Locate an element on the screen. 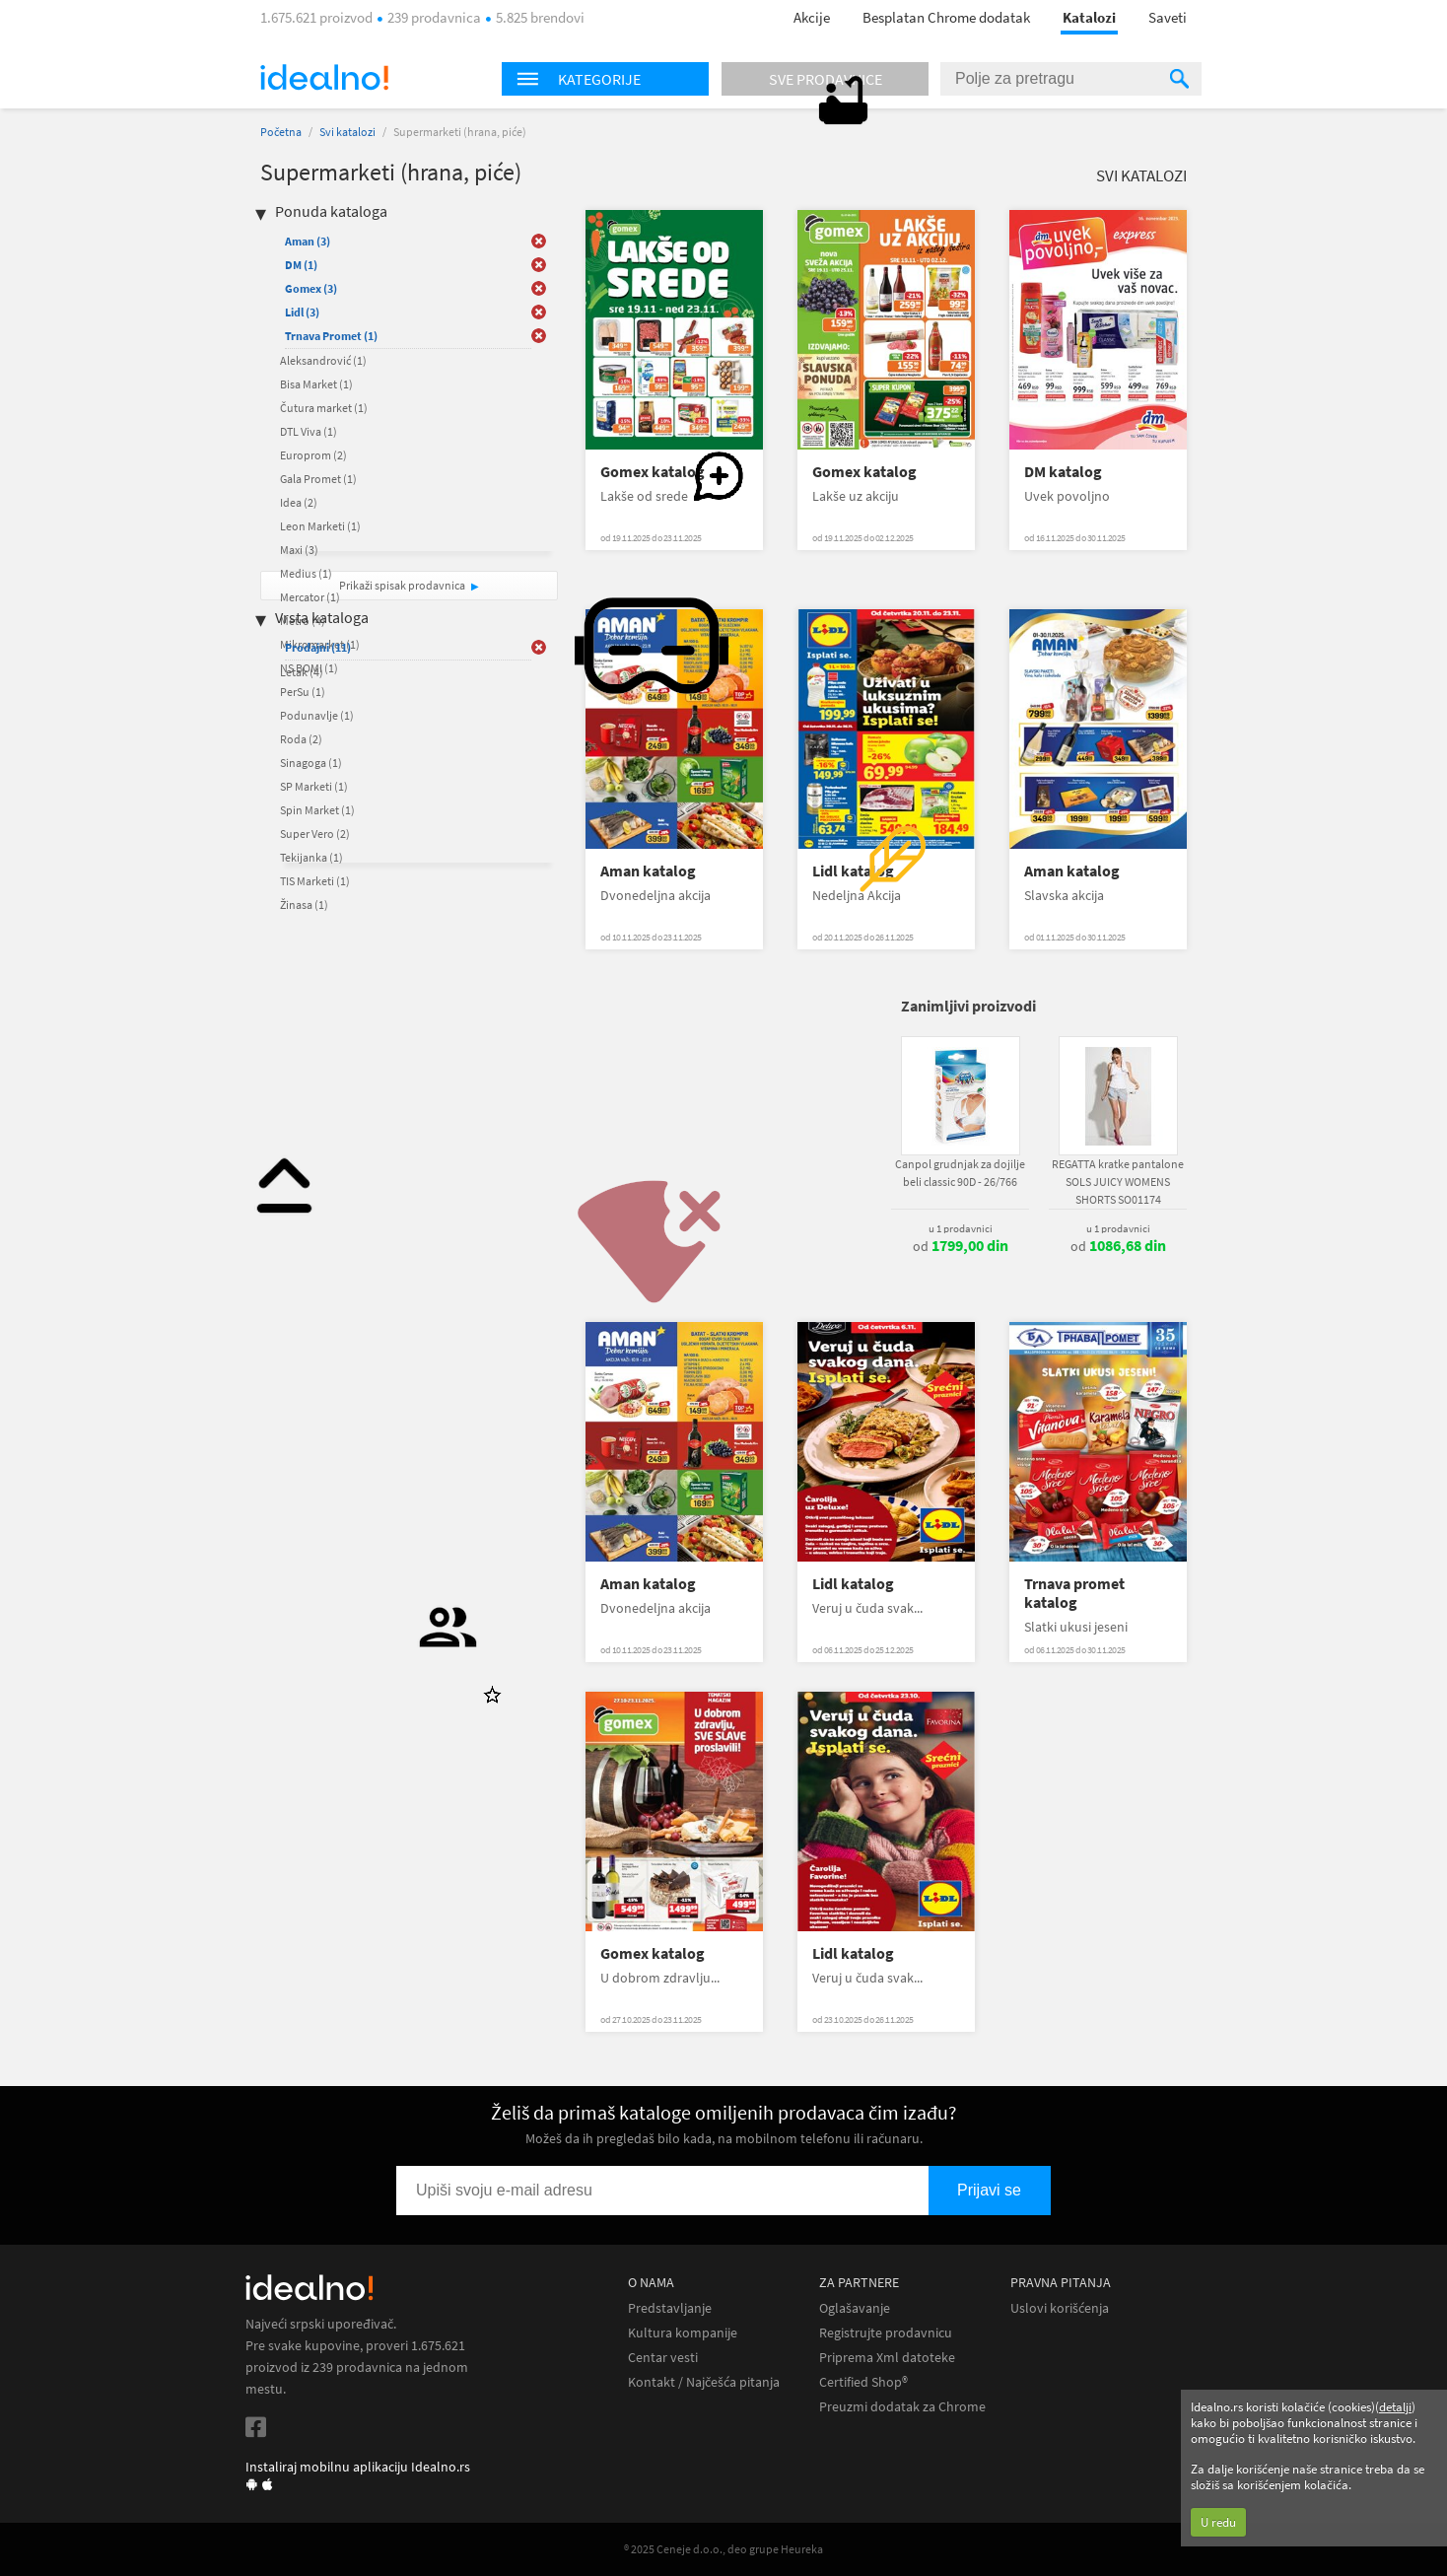 The width and height of the screenshot is (1447, 2576). indicates bathroom amenities available is located at coordinates (843, 100).